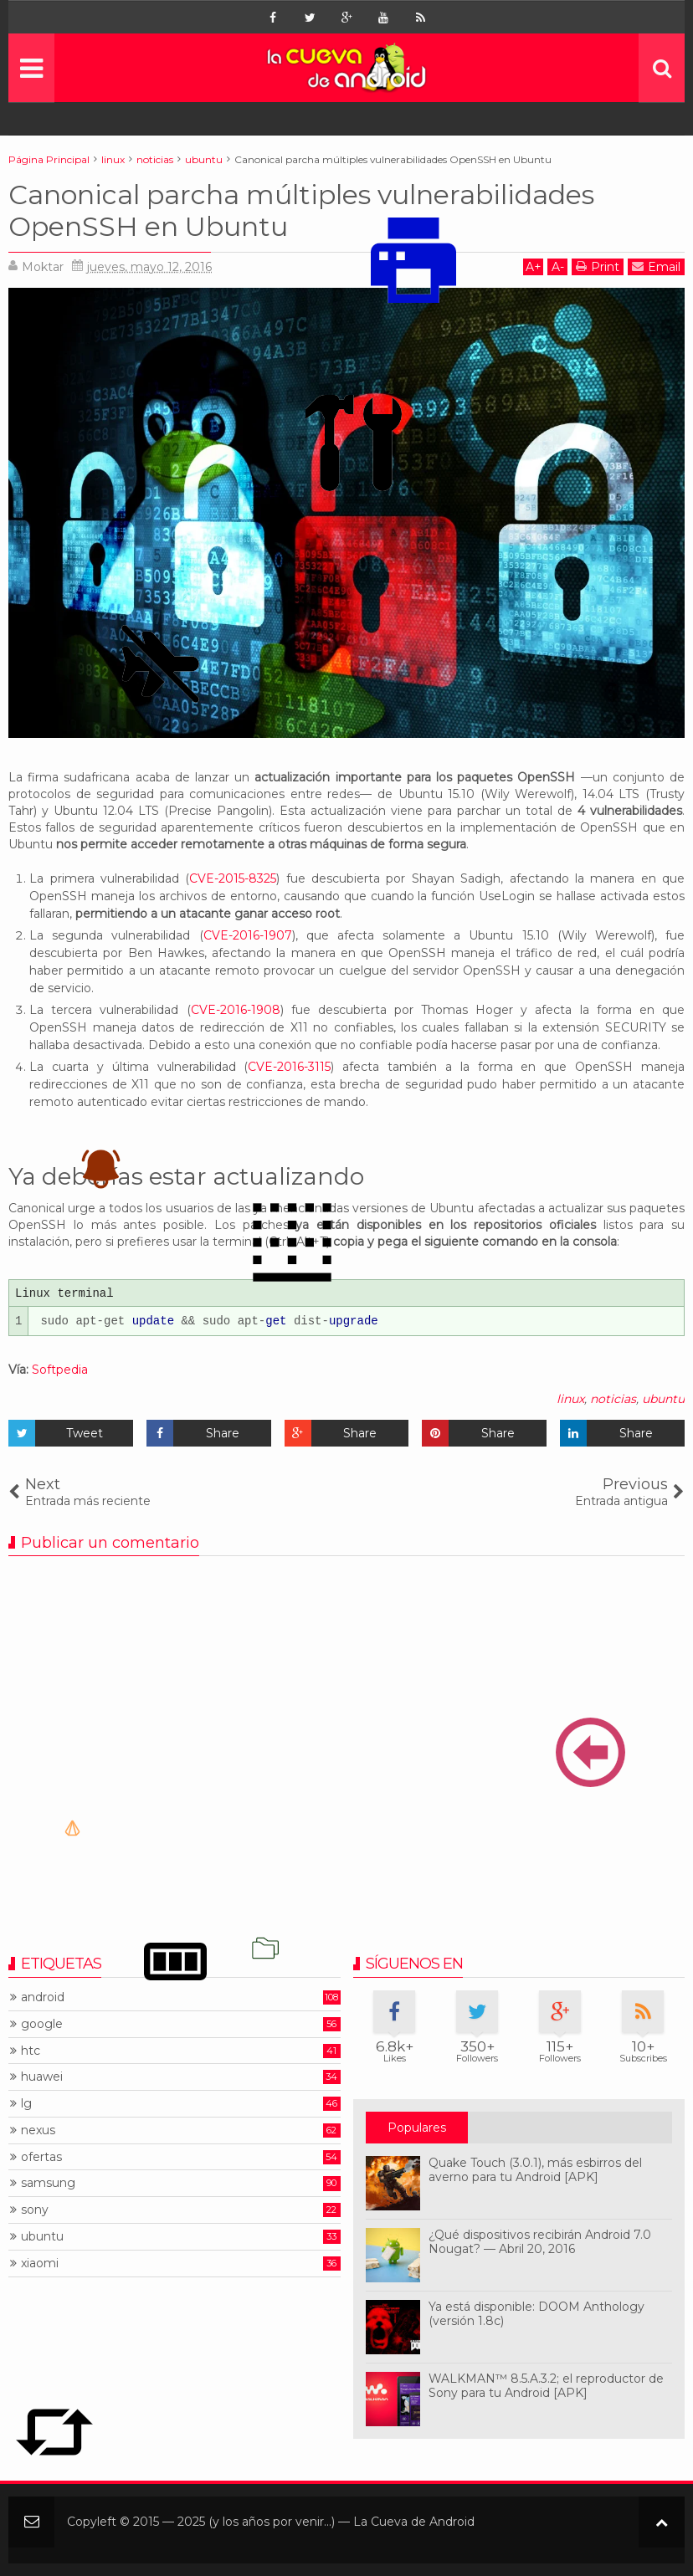  I want to click on repost or share this content, so click(54, 2432).